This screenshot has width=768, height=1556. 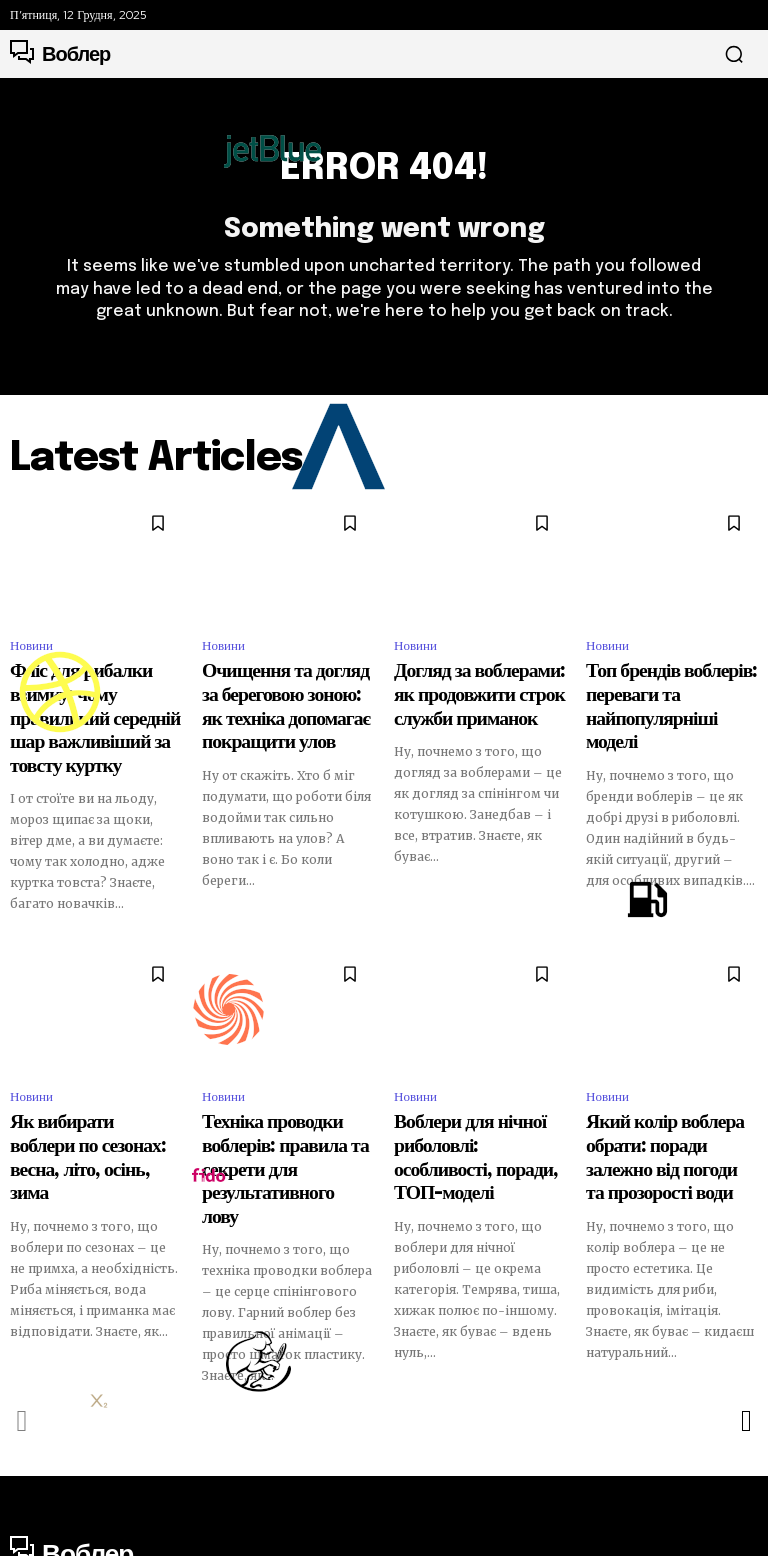 I want to click on dribbble logo, so click(x=60, y=692).